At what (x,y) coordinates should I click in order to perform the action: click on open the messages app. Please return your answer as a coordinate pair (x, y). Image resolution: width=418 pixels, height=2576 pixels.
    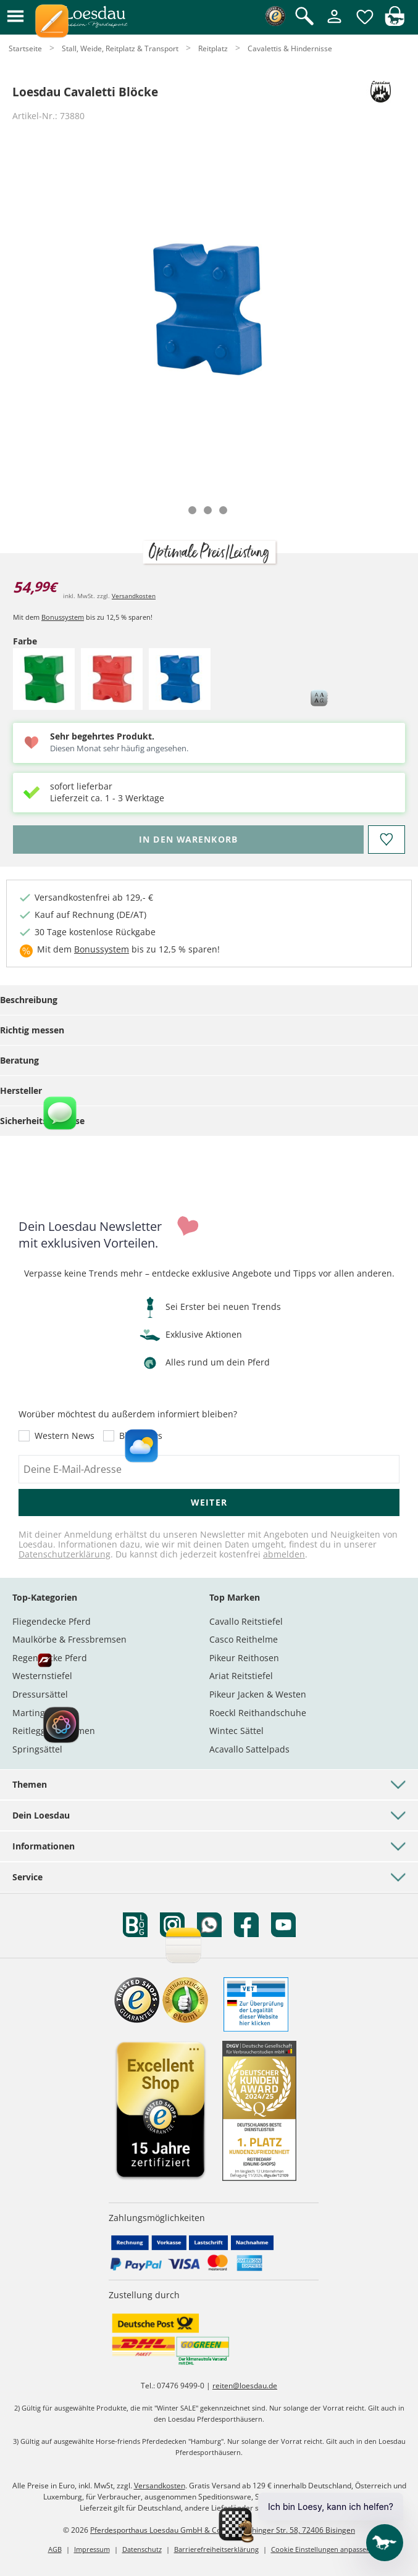
    Looking at the image, I should click on (60, 1113).